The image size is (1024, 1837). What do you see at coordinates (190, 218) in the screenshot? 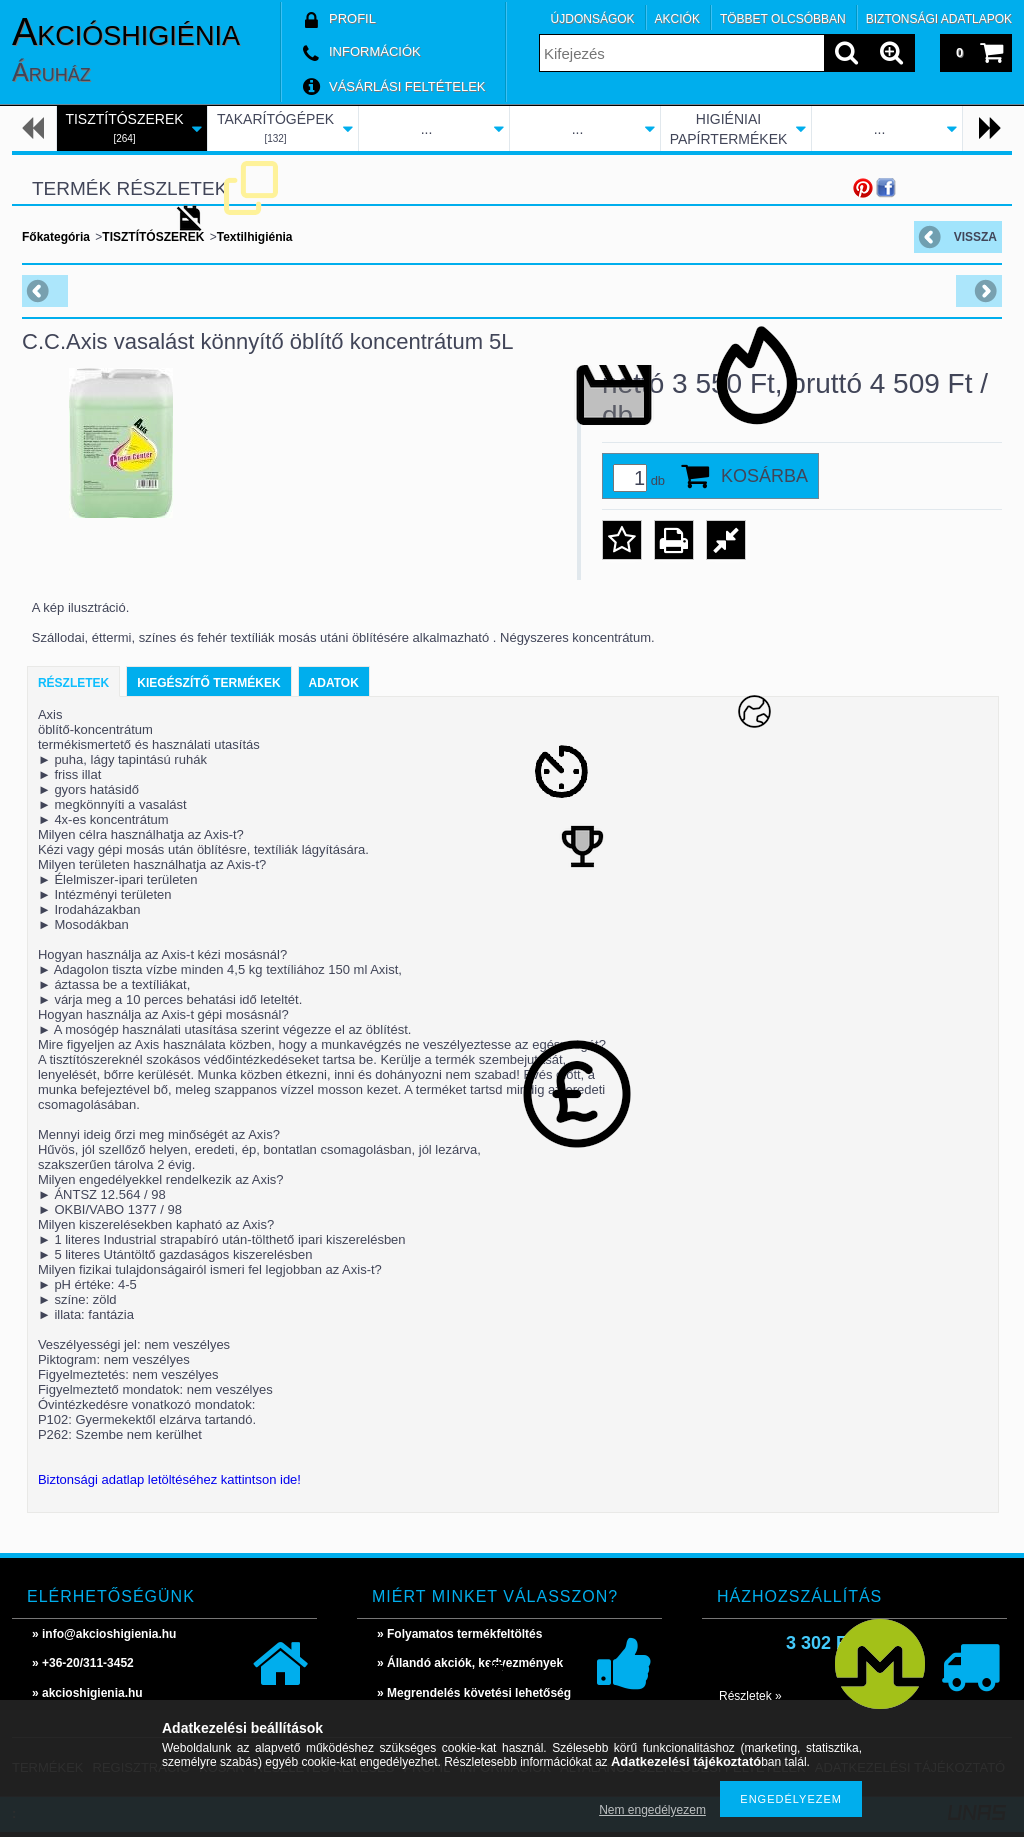
I see `no backpacks allowed in this area` at bounding box center [190, 218].